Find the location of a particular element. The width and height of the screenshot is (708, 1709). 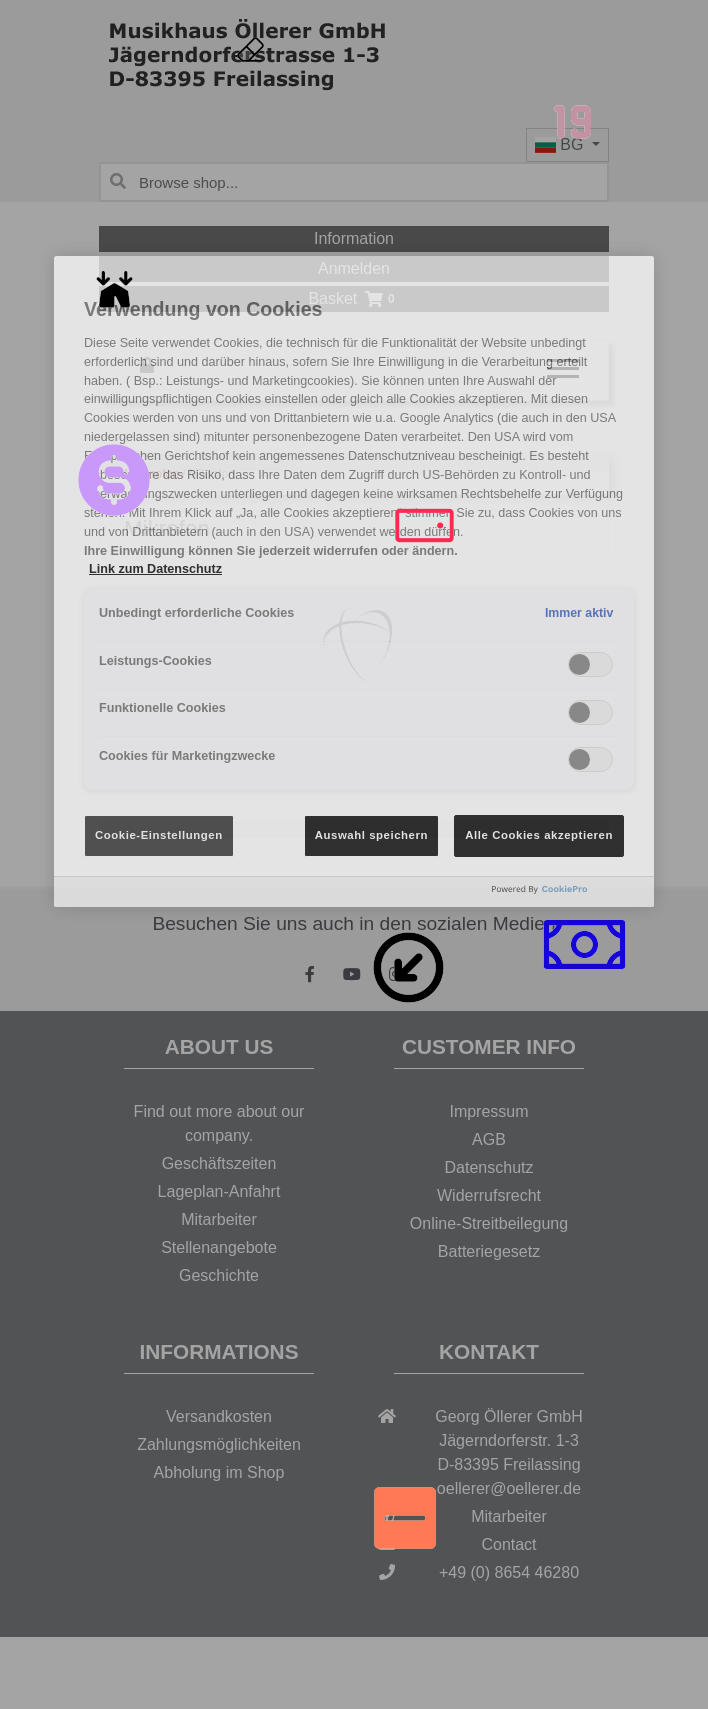

navigate to previous or lower-left content is located at coordinates (408, 967).